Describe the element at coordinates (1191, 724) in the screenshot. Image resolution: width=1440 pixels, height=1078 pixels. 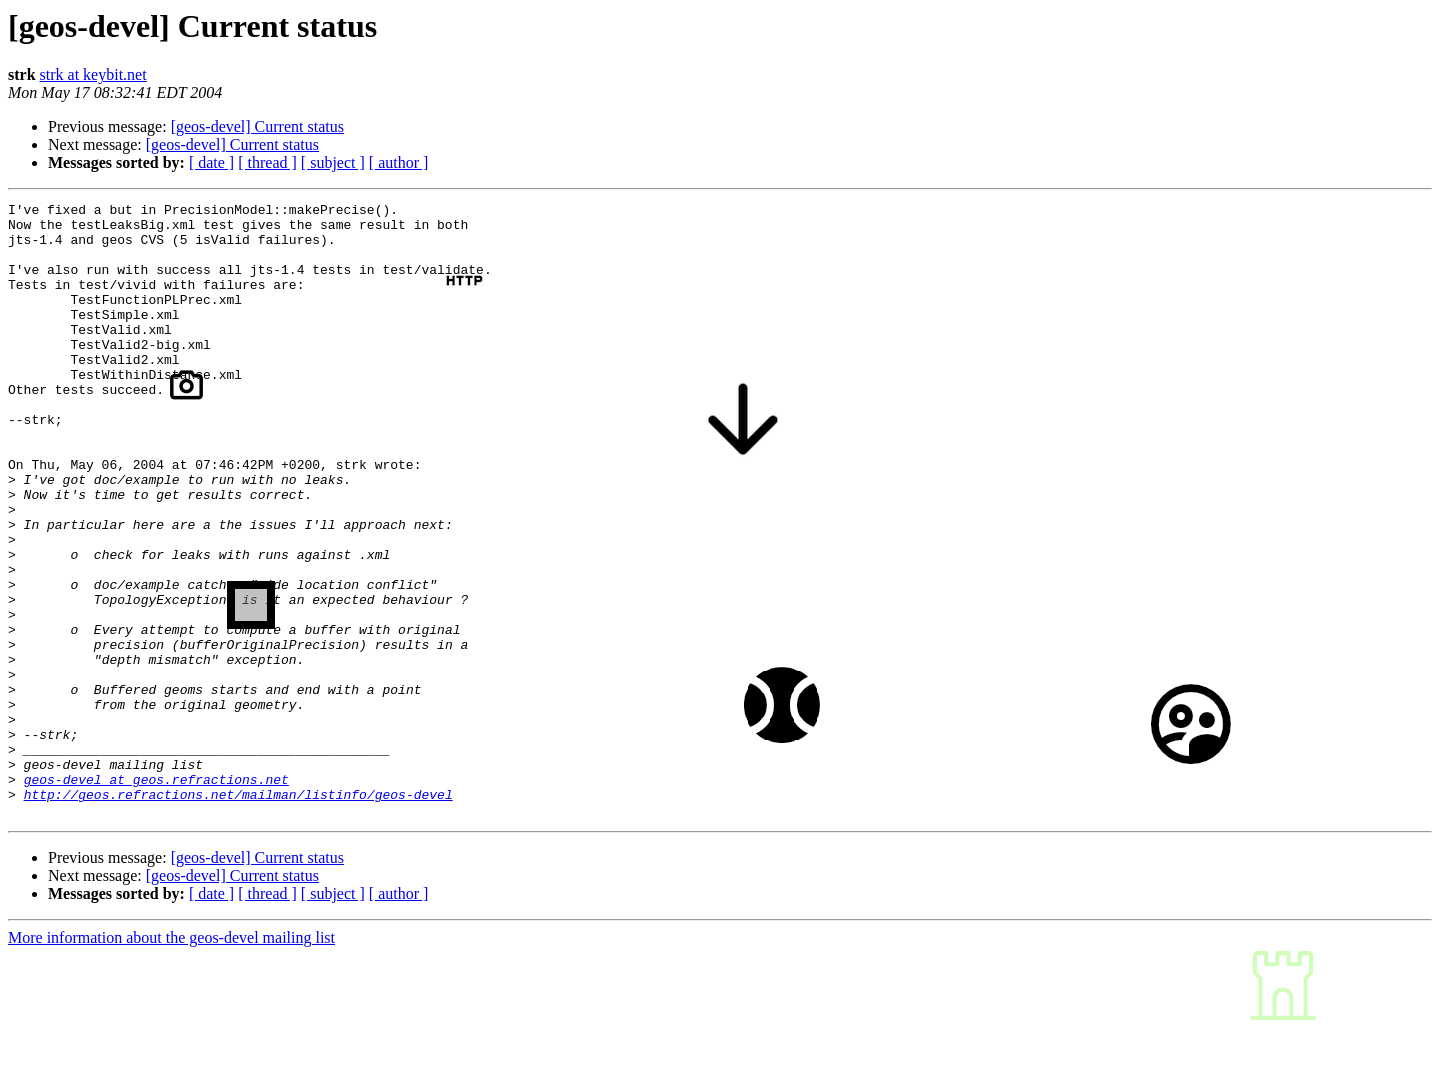
I see `view supervised or managed user accounts` at that location.